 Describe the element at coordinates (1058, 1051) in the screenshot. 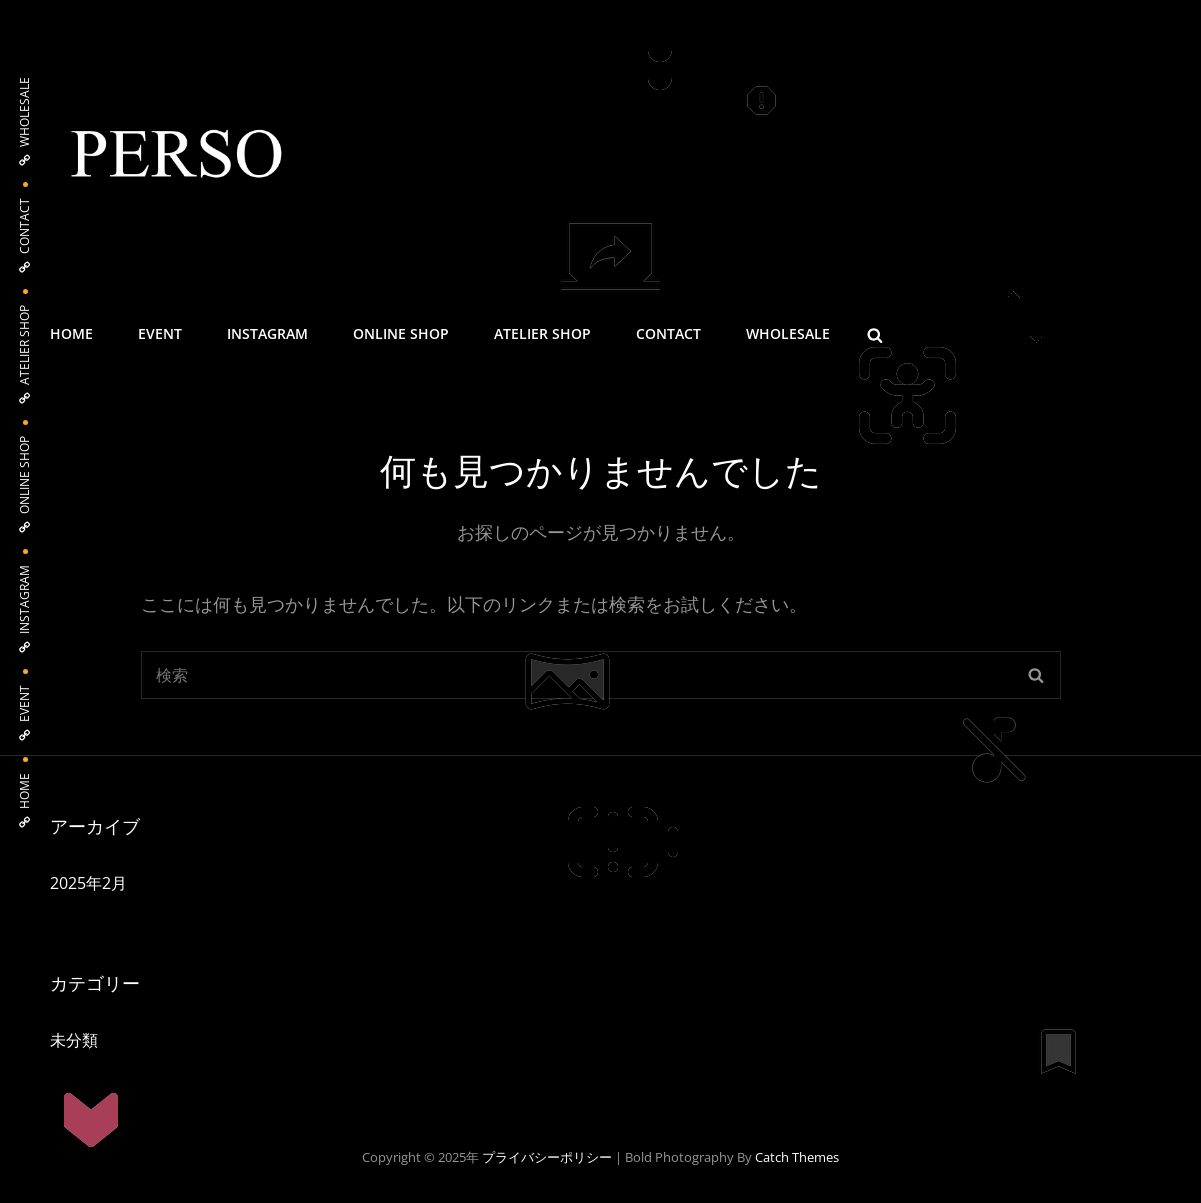

I see `bookmark this item` at that location.